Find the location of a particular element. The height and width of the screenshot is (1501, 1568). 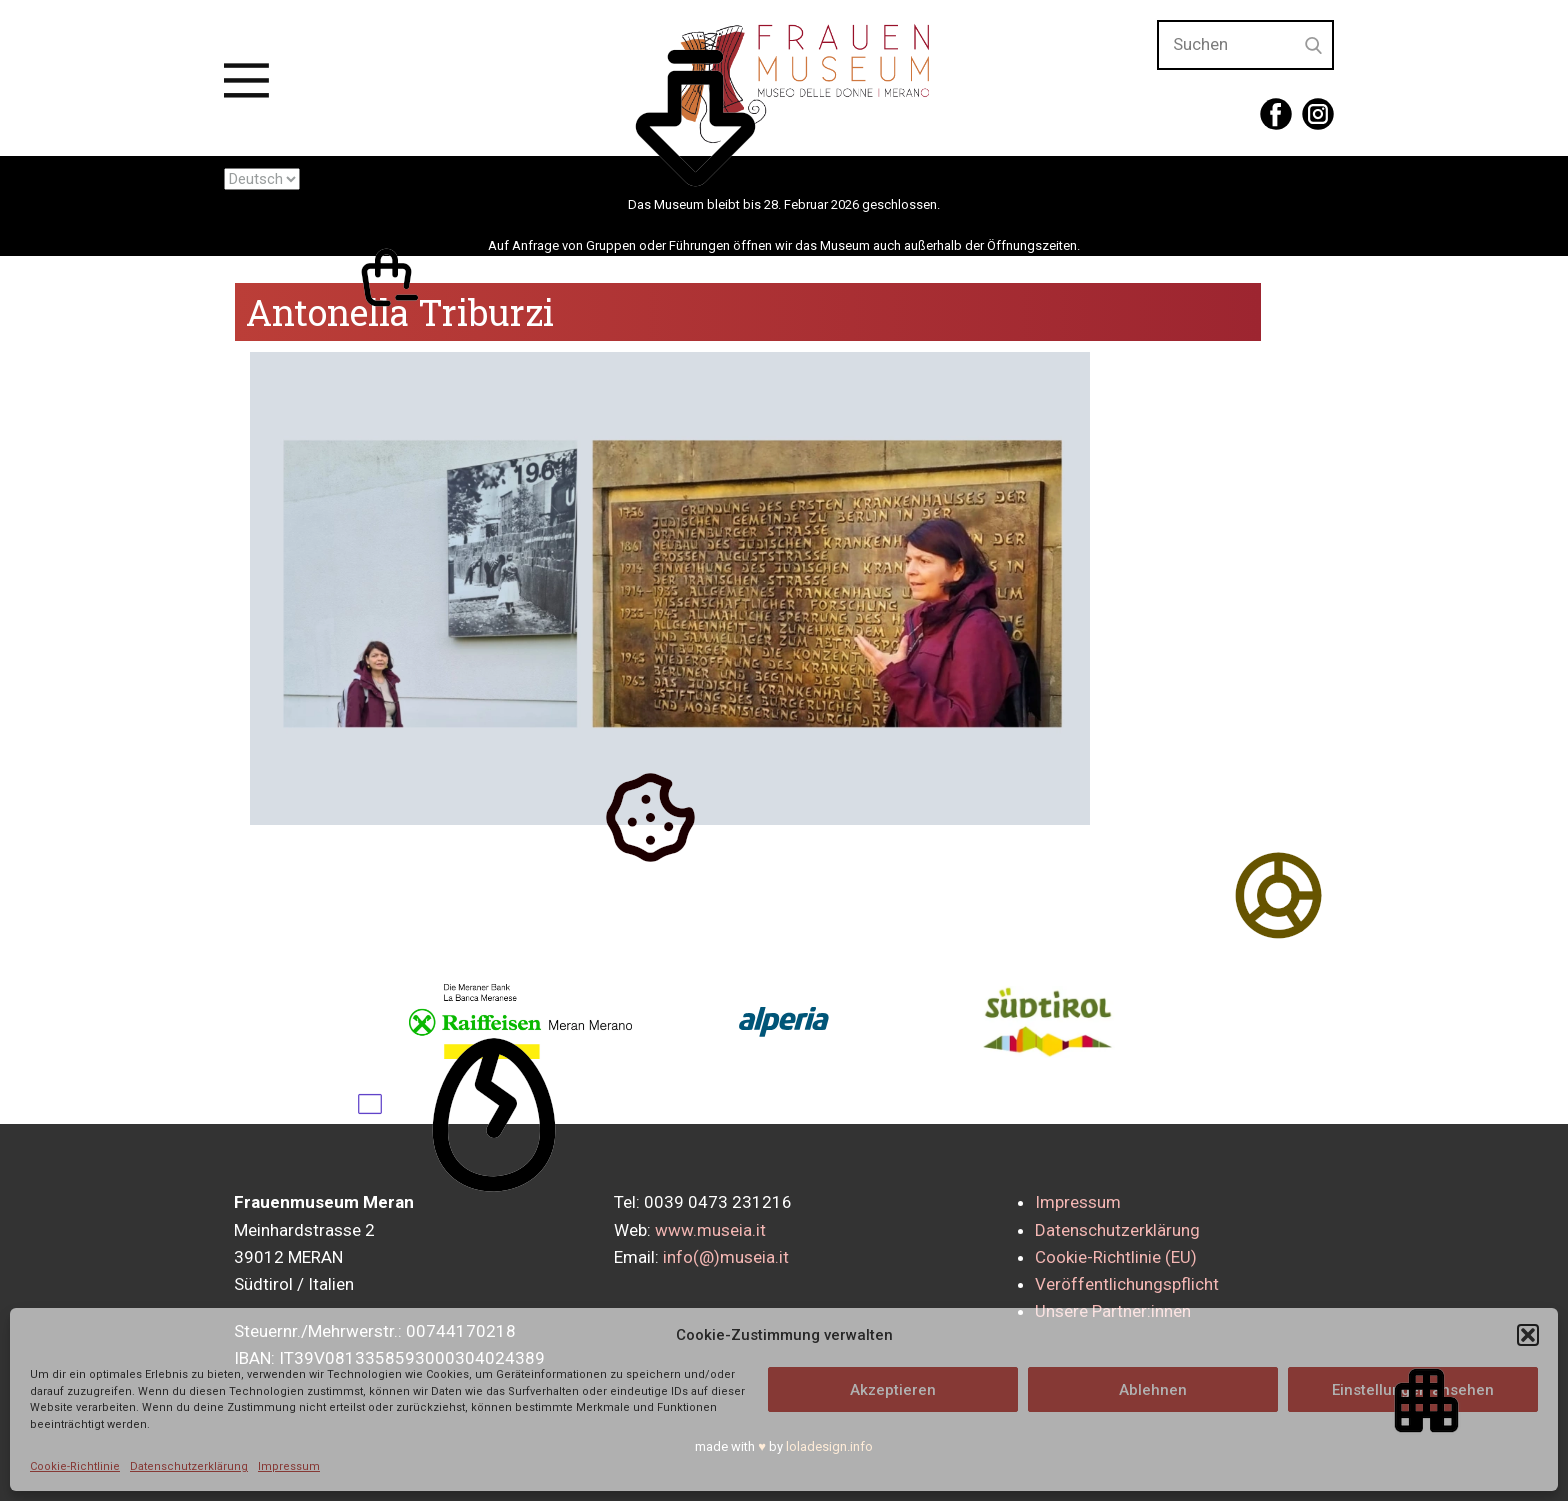

indicates a broken or damaged item is located at coordinates (494, 1115).